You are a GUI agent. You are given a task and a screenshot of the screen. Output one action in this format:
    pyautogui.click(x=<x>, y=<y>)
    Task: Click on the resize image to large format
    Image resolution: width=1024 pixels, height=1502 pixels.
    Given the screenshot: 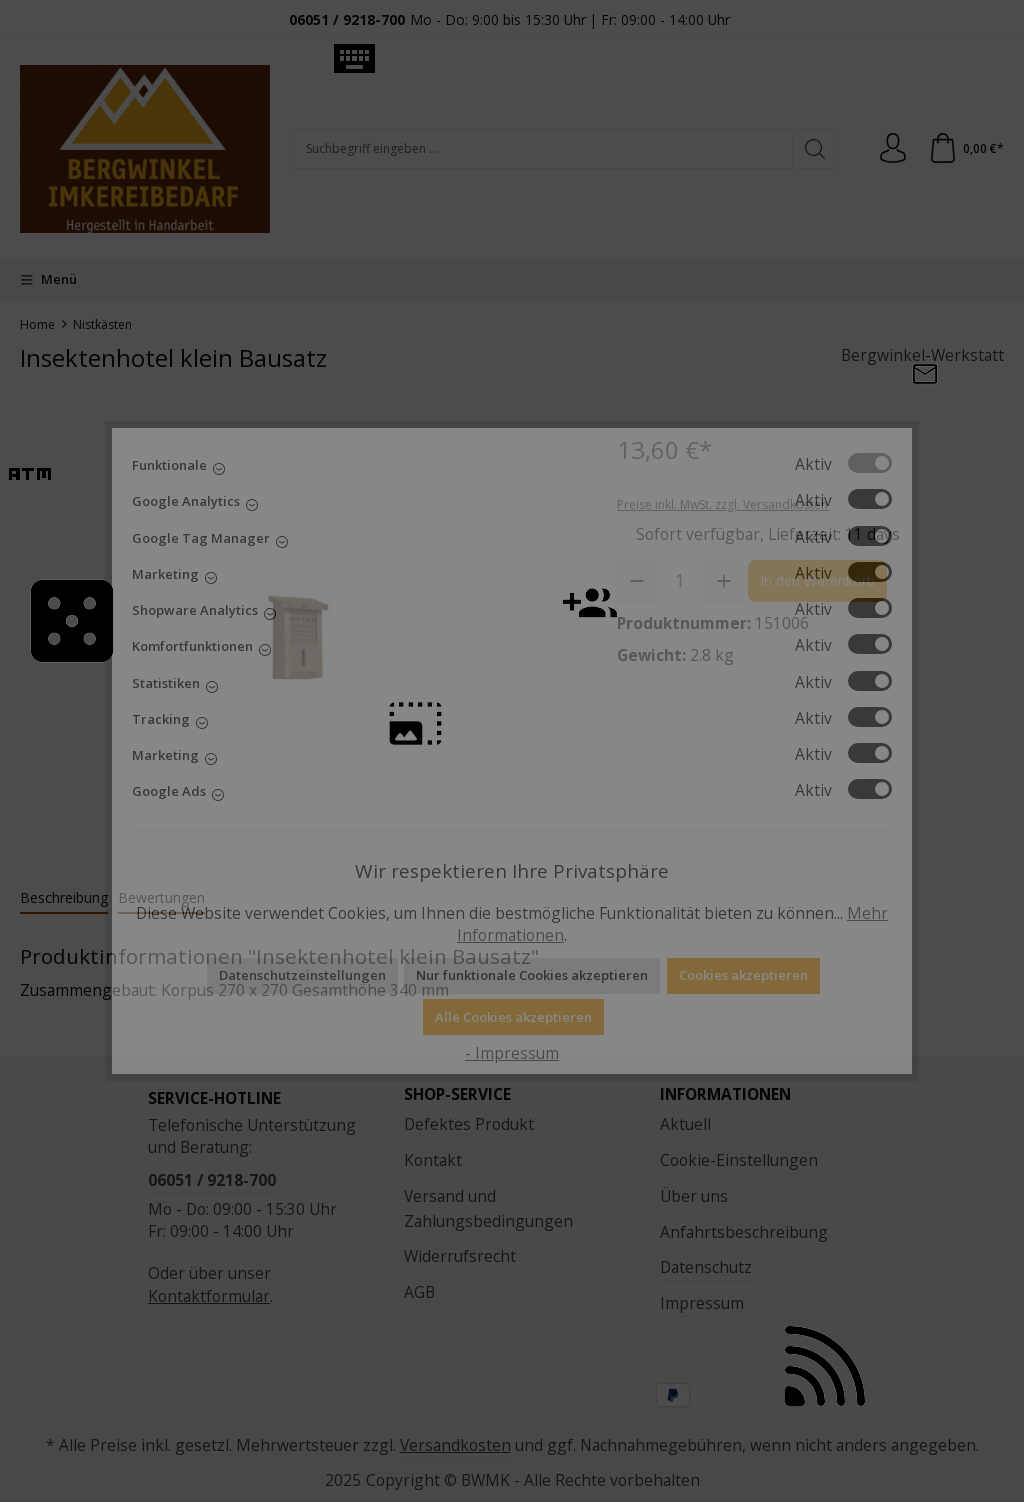 What is the action you would take?
    pyautogui.click(x=415, y=723)
    